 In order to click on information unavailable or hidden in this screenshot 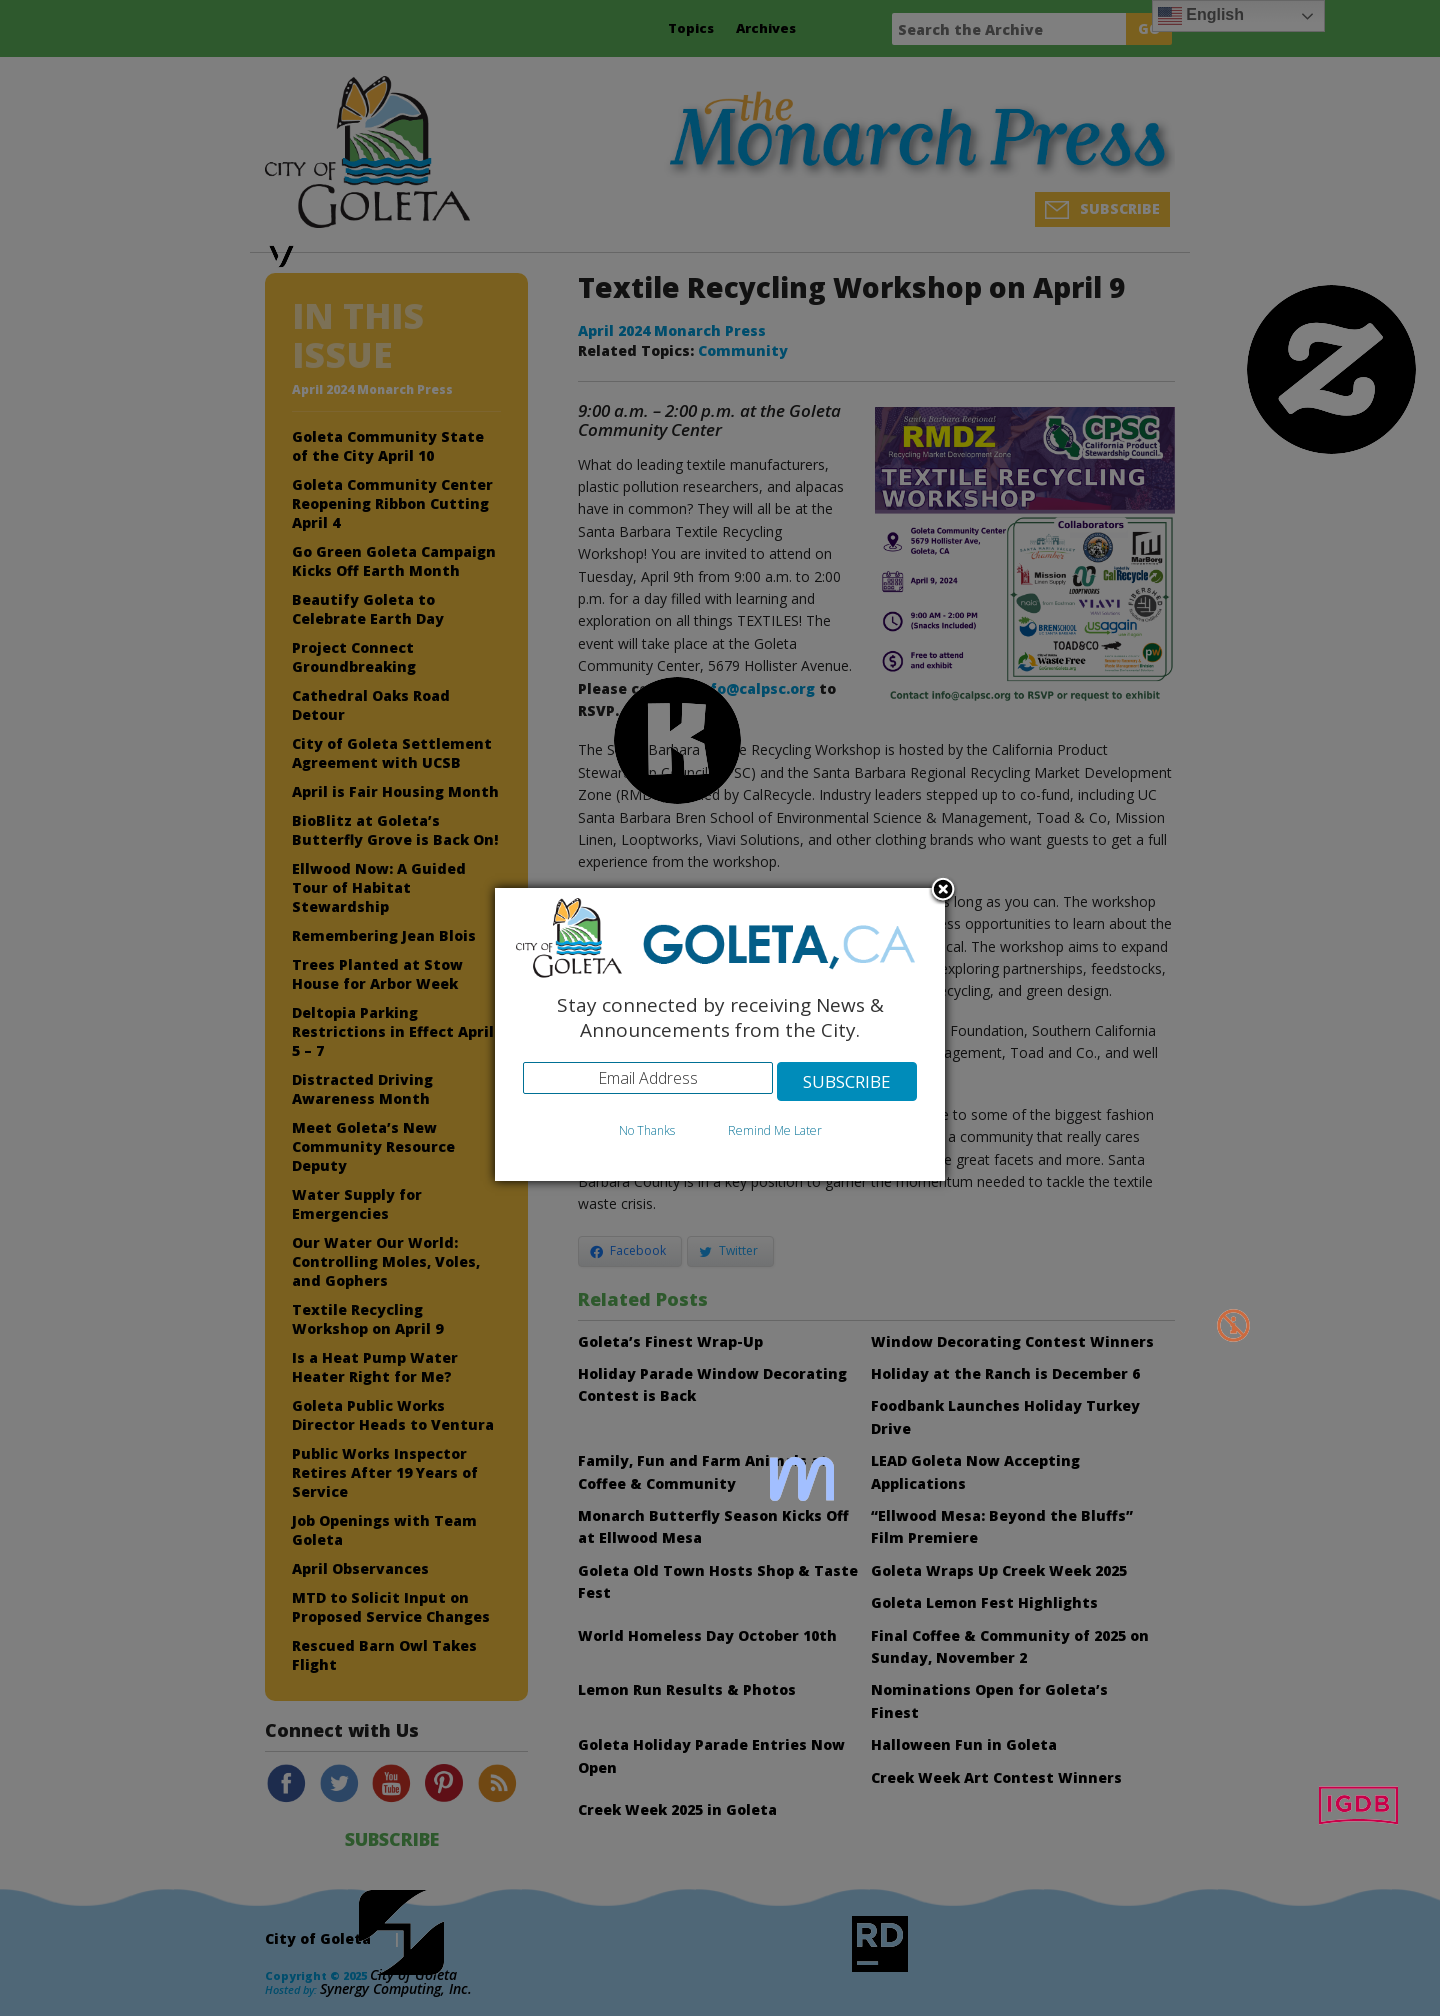, I will do `click(1233, 1325)`.